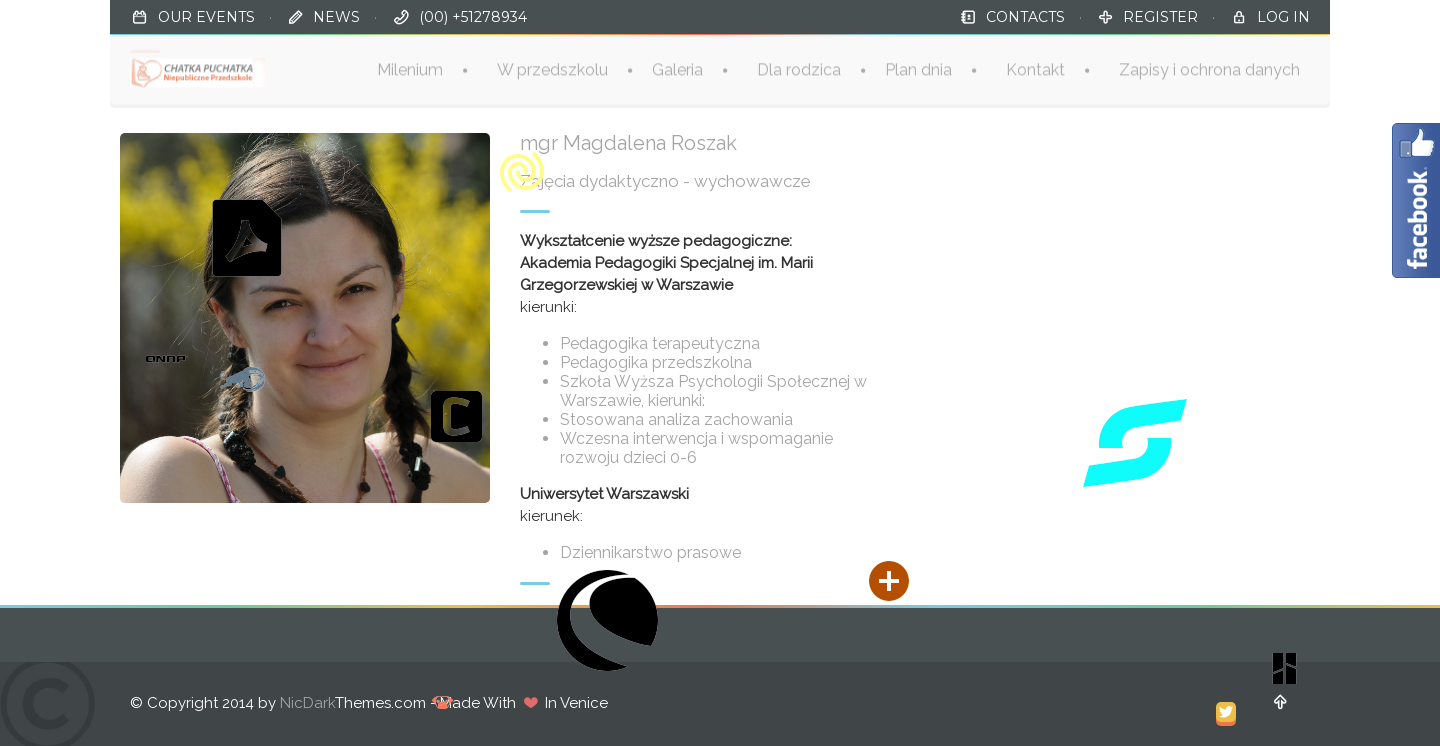 The height and width of the screenshot is (746, 1440). Describe the element at coordinates (456, 416) in the screenshot. I see `celery task queue library logo` at that location.